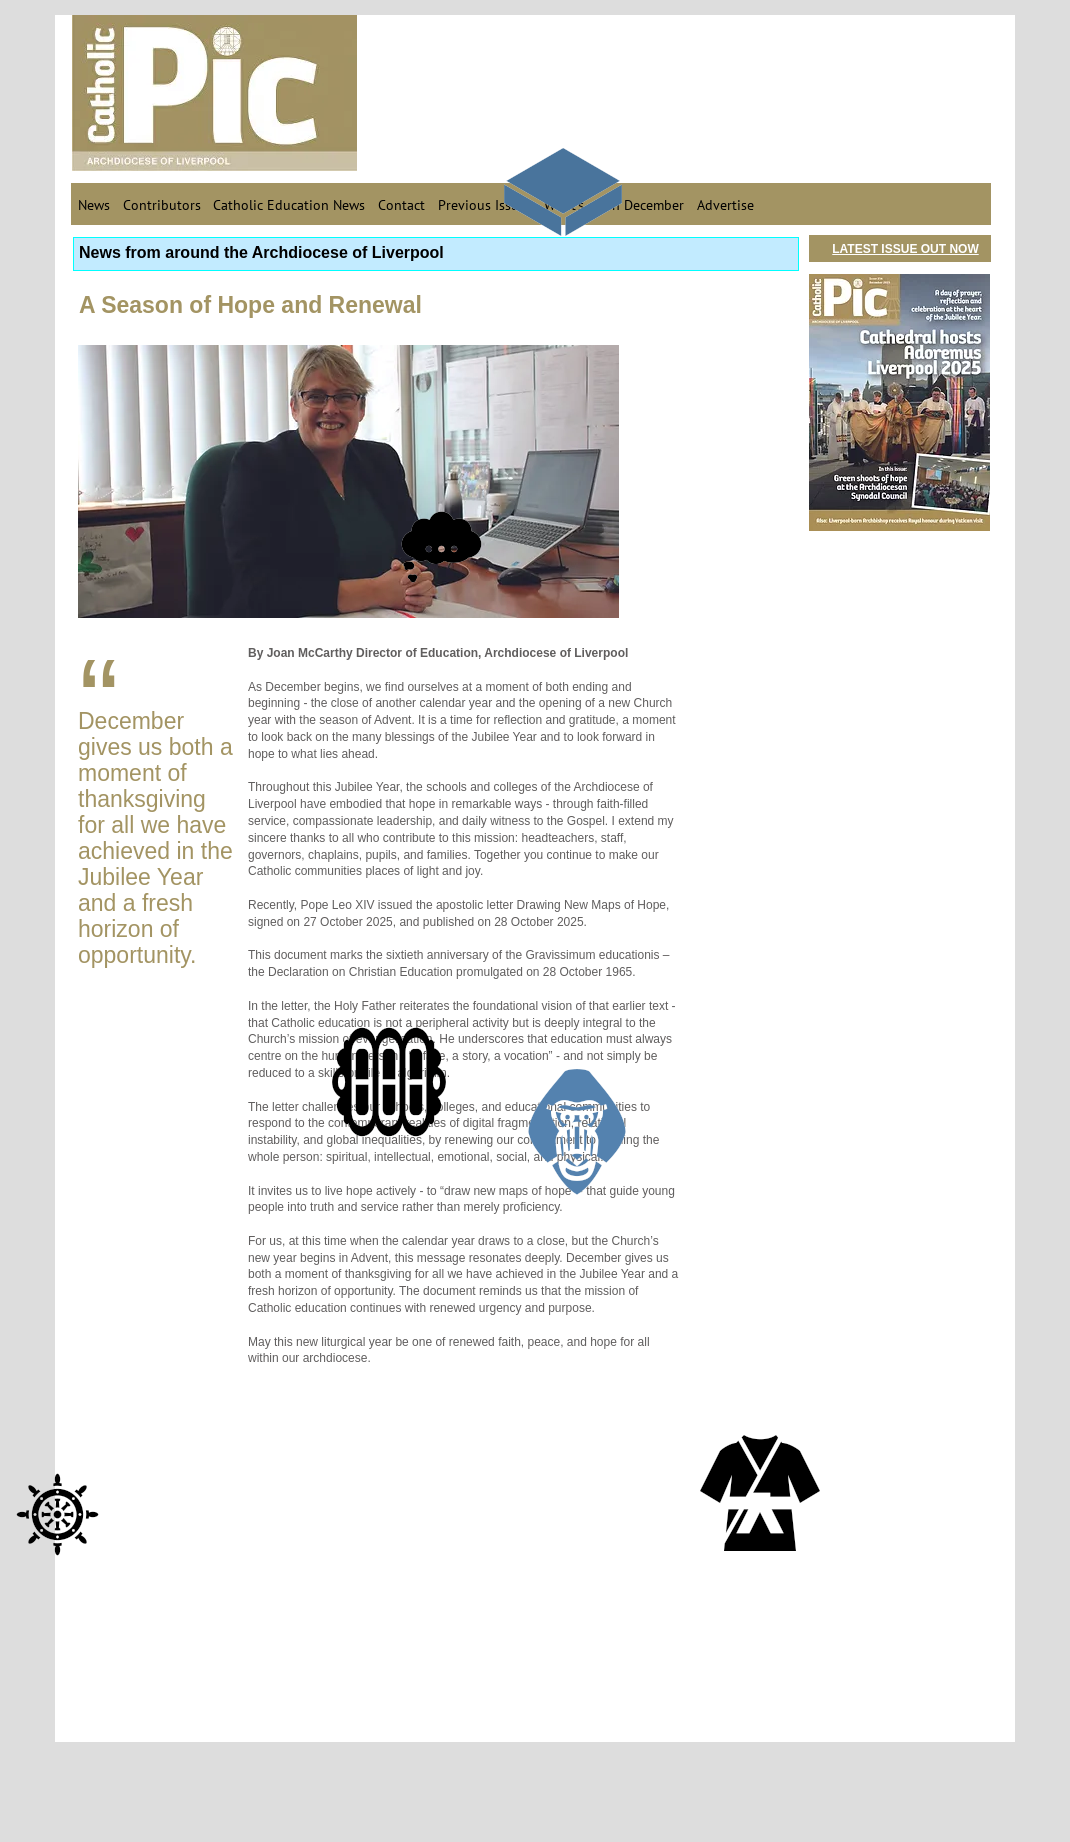 This screenshot has height=1842, width=1070. I want to click on navigate to sailing or nautical settings, so click(57, 1514).